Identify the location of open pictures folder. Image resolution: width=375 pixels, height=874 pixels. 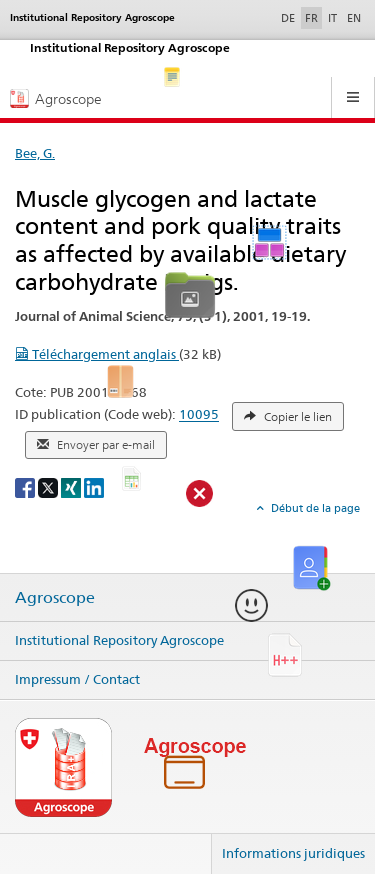
(190, 295).